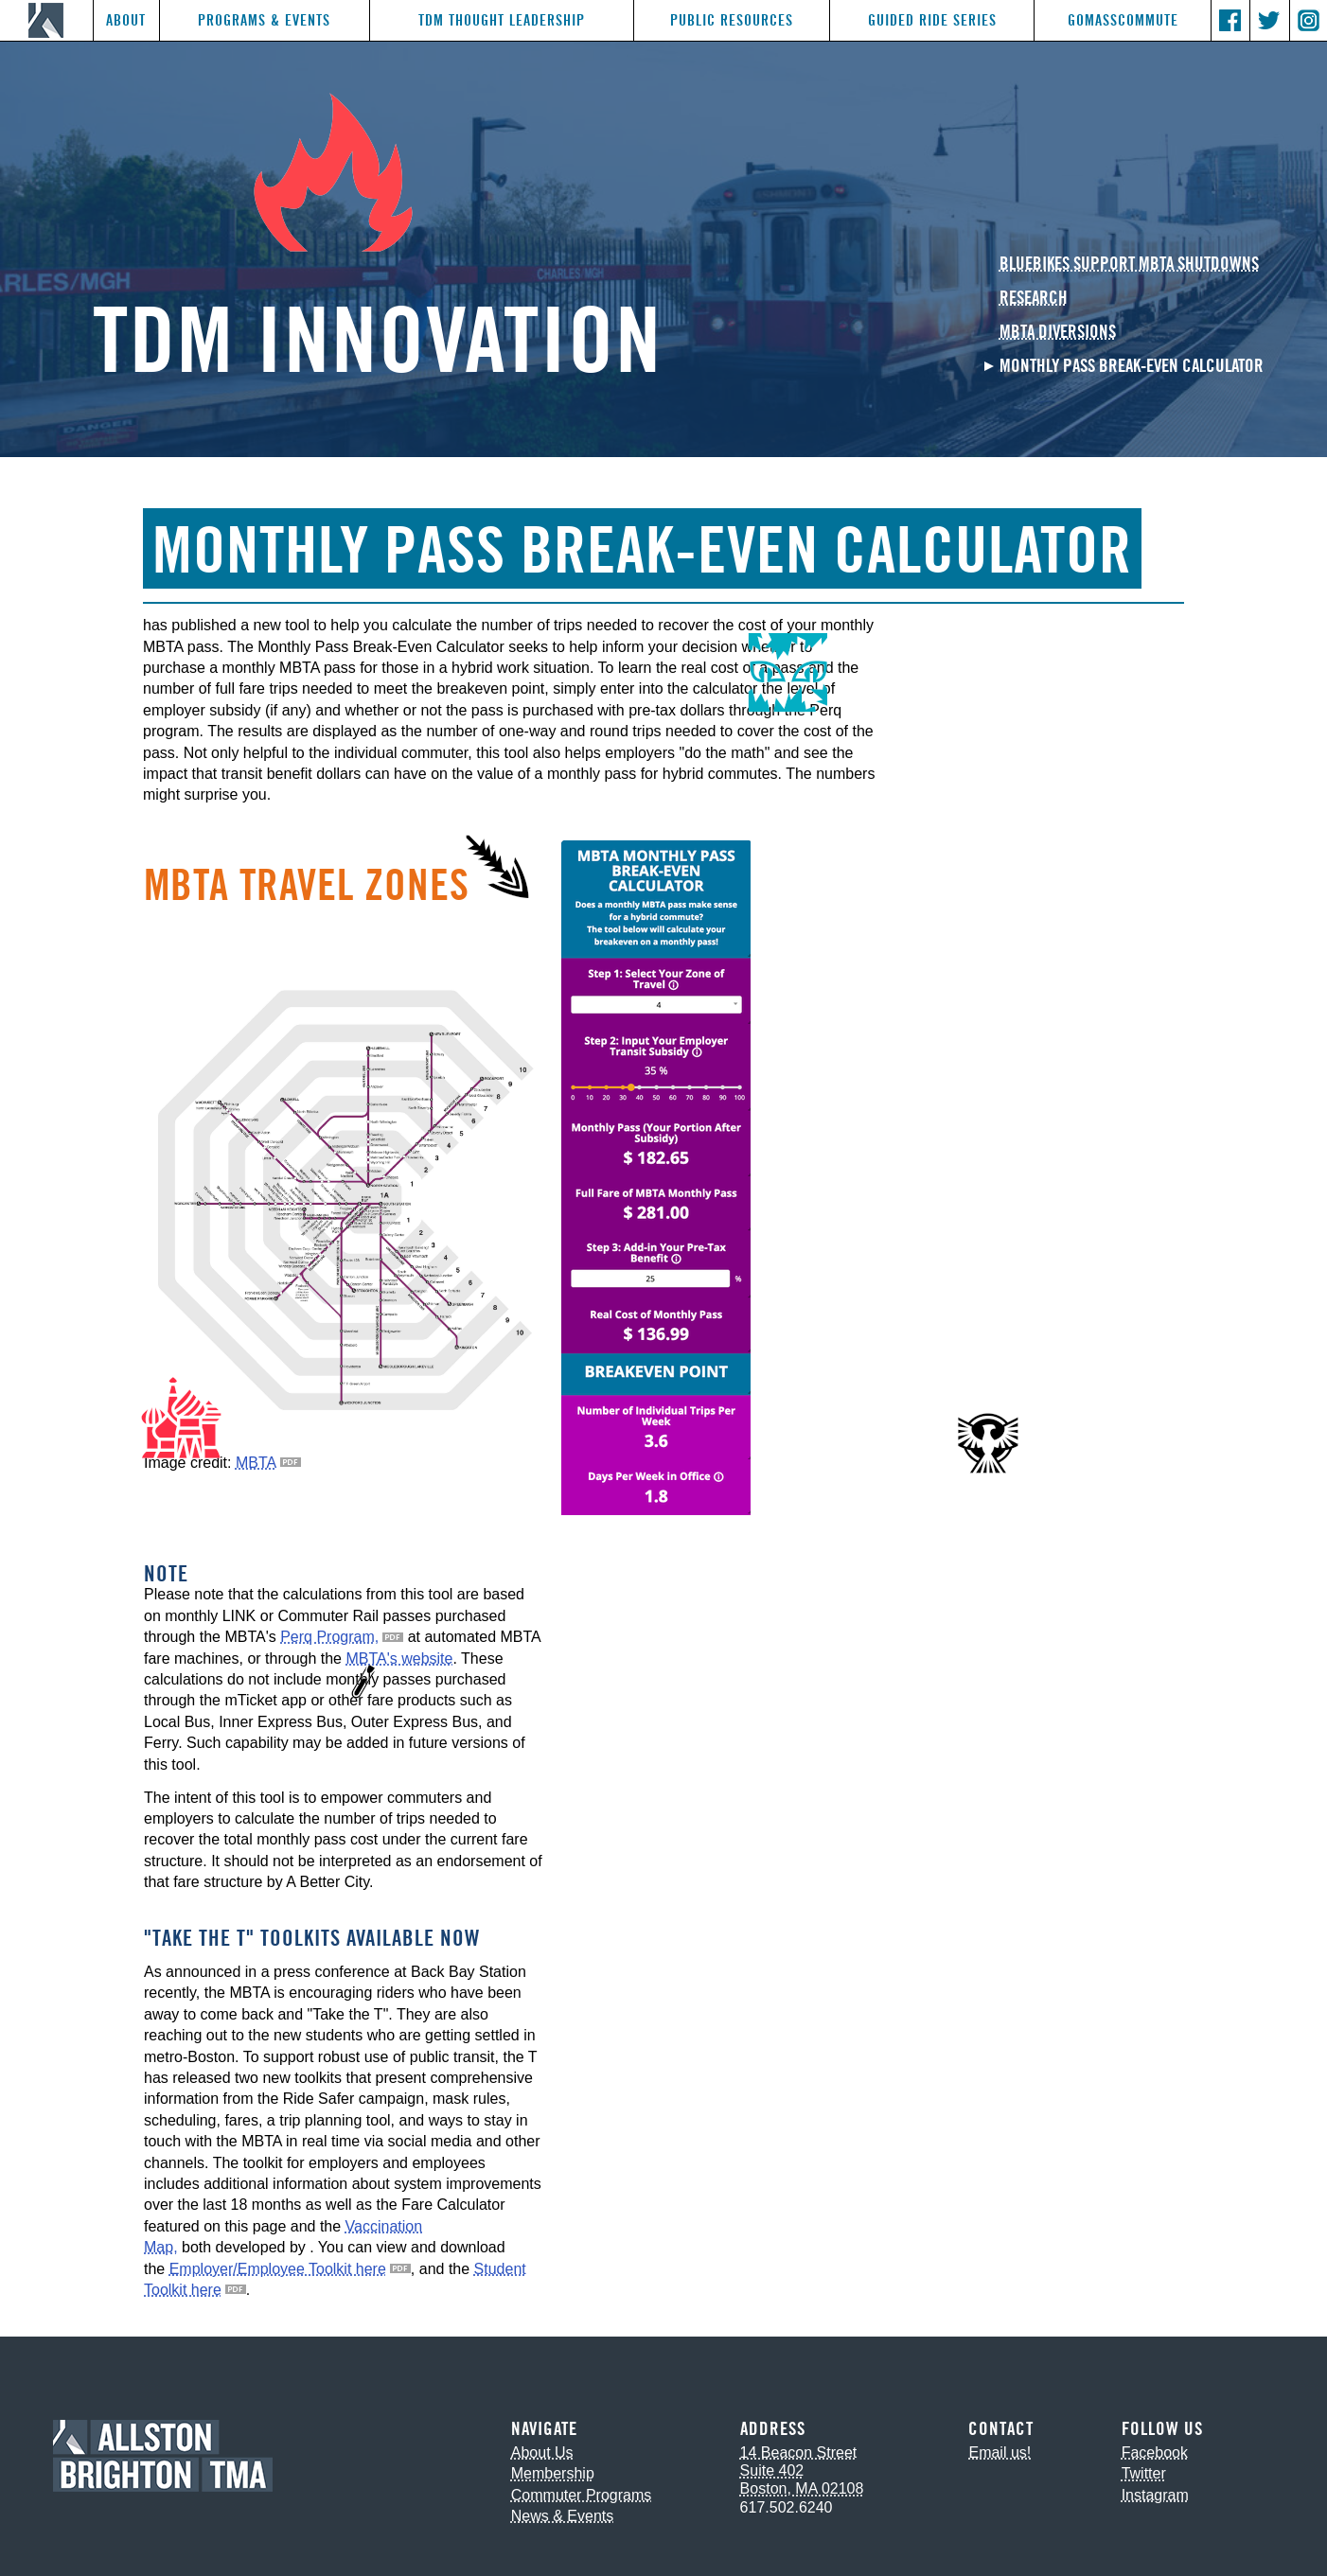 This screenshot has width=1327, height=2576. I want to click on condor or eagle emblem representing a faction or team, so click(988, 1443).